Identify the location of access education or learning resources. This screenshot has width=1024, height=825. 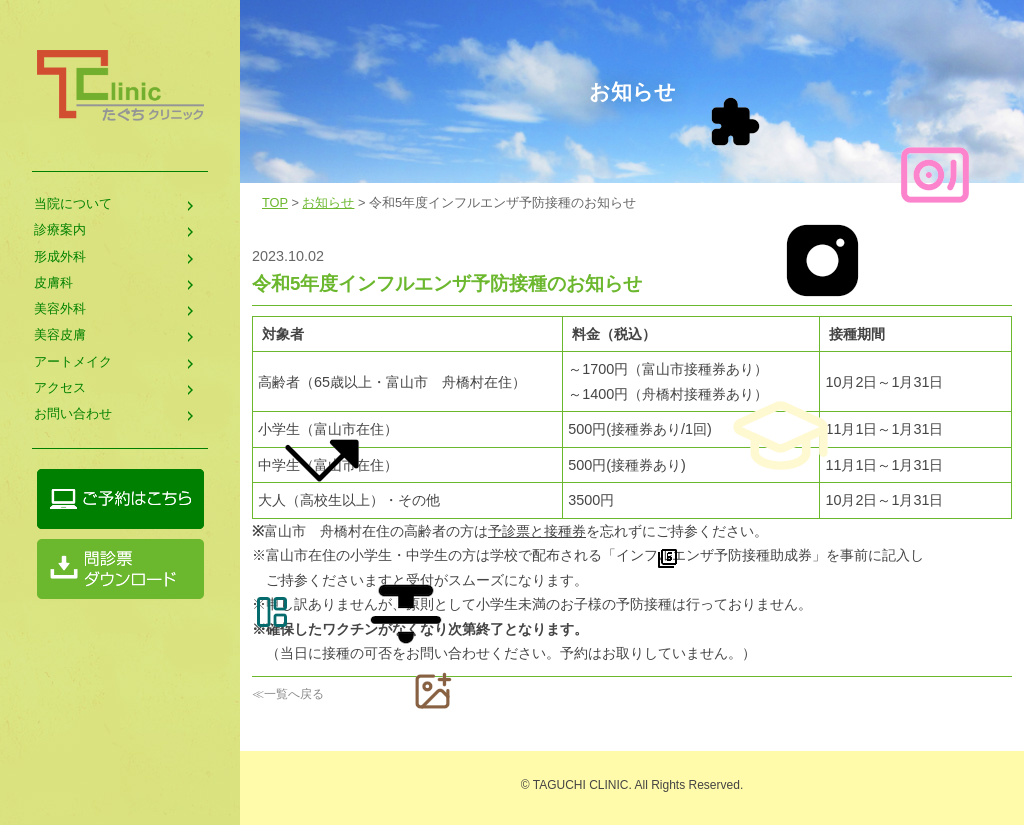
(780, 435).